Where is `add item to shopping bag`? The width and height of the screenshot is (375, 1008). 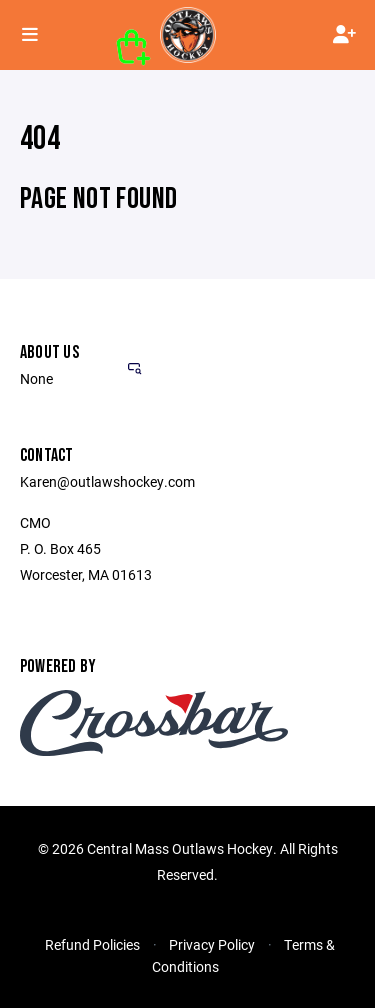
add item to shopping bag is located at coordinates (131, 46).